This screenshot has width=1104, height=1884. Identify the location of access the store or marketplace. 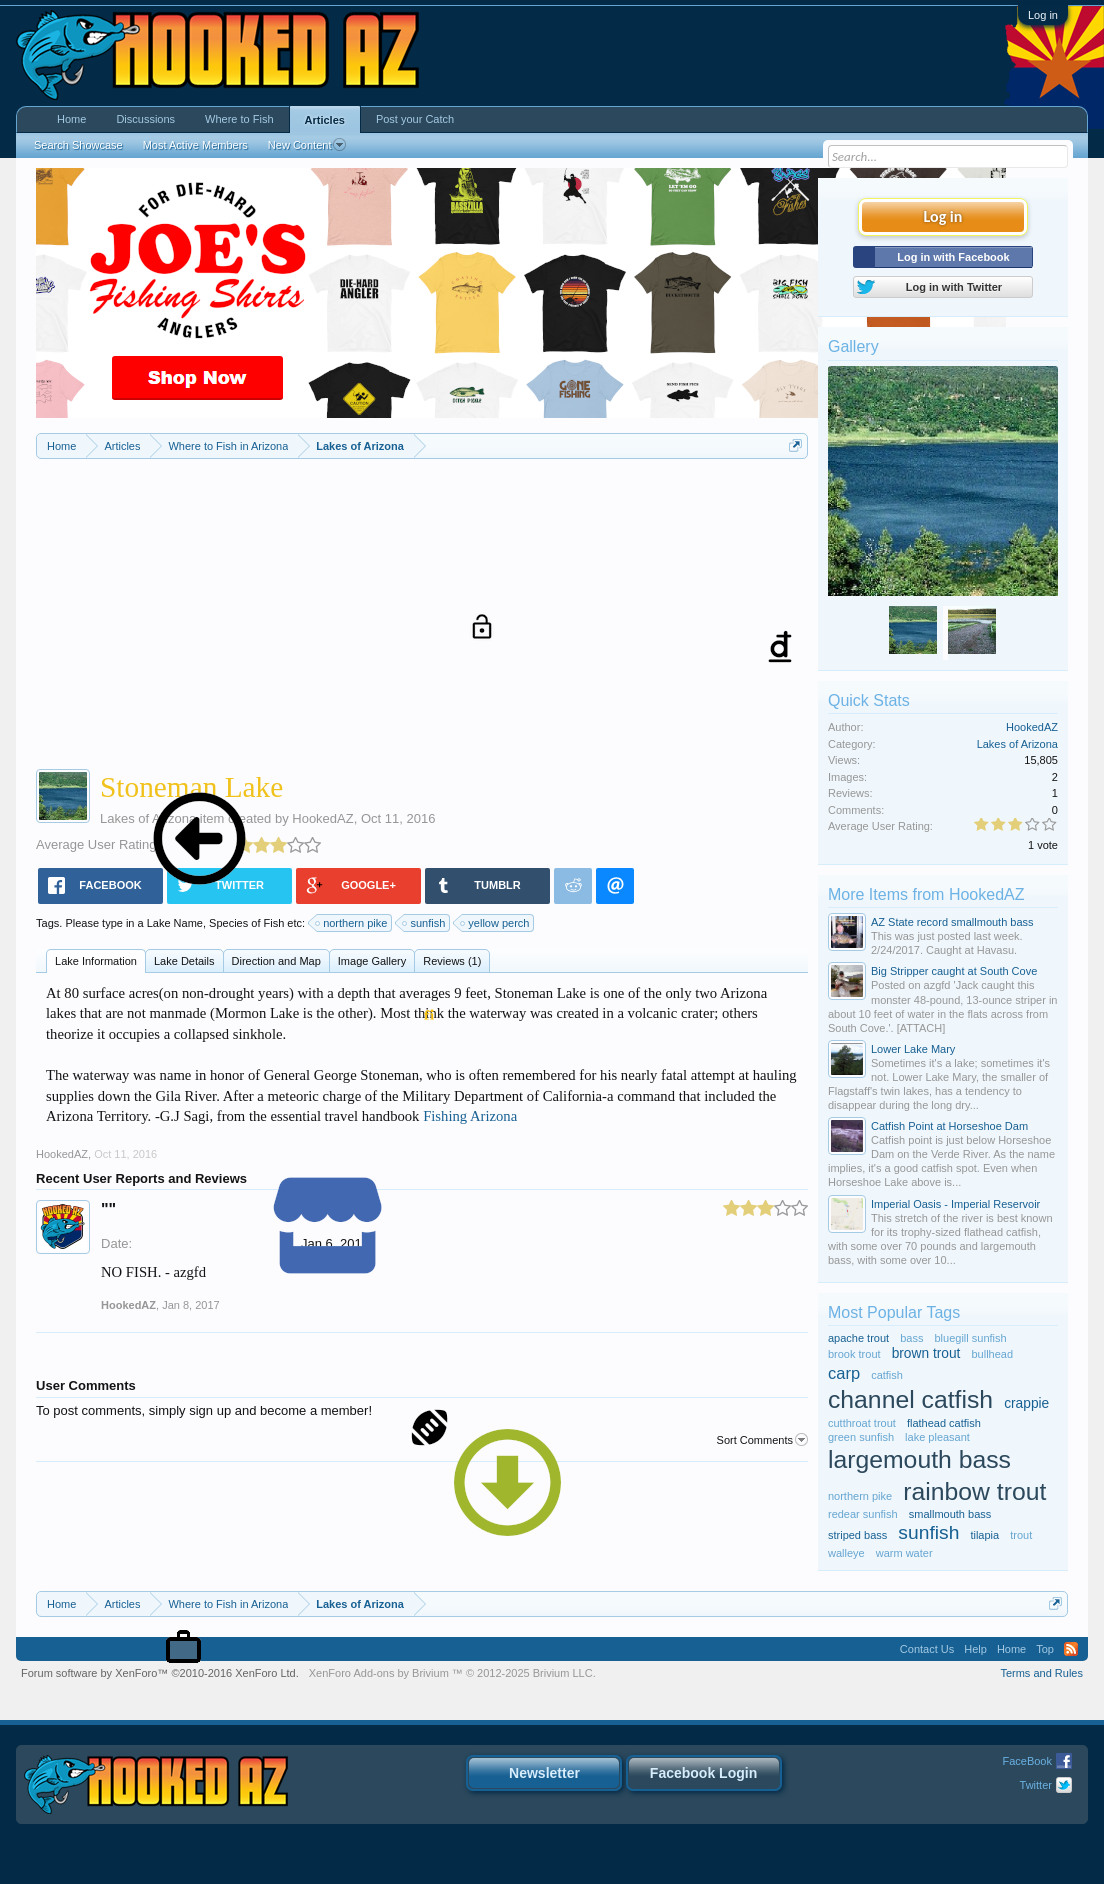
(327, 1225).